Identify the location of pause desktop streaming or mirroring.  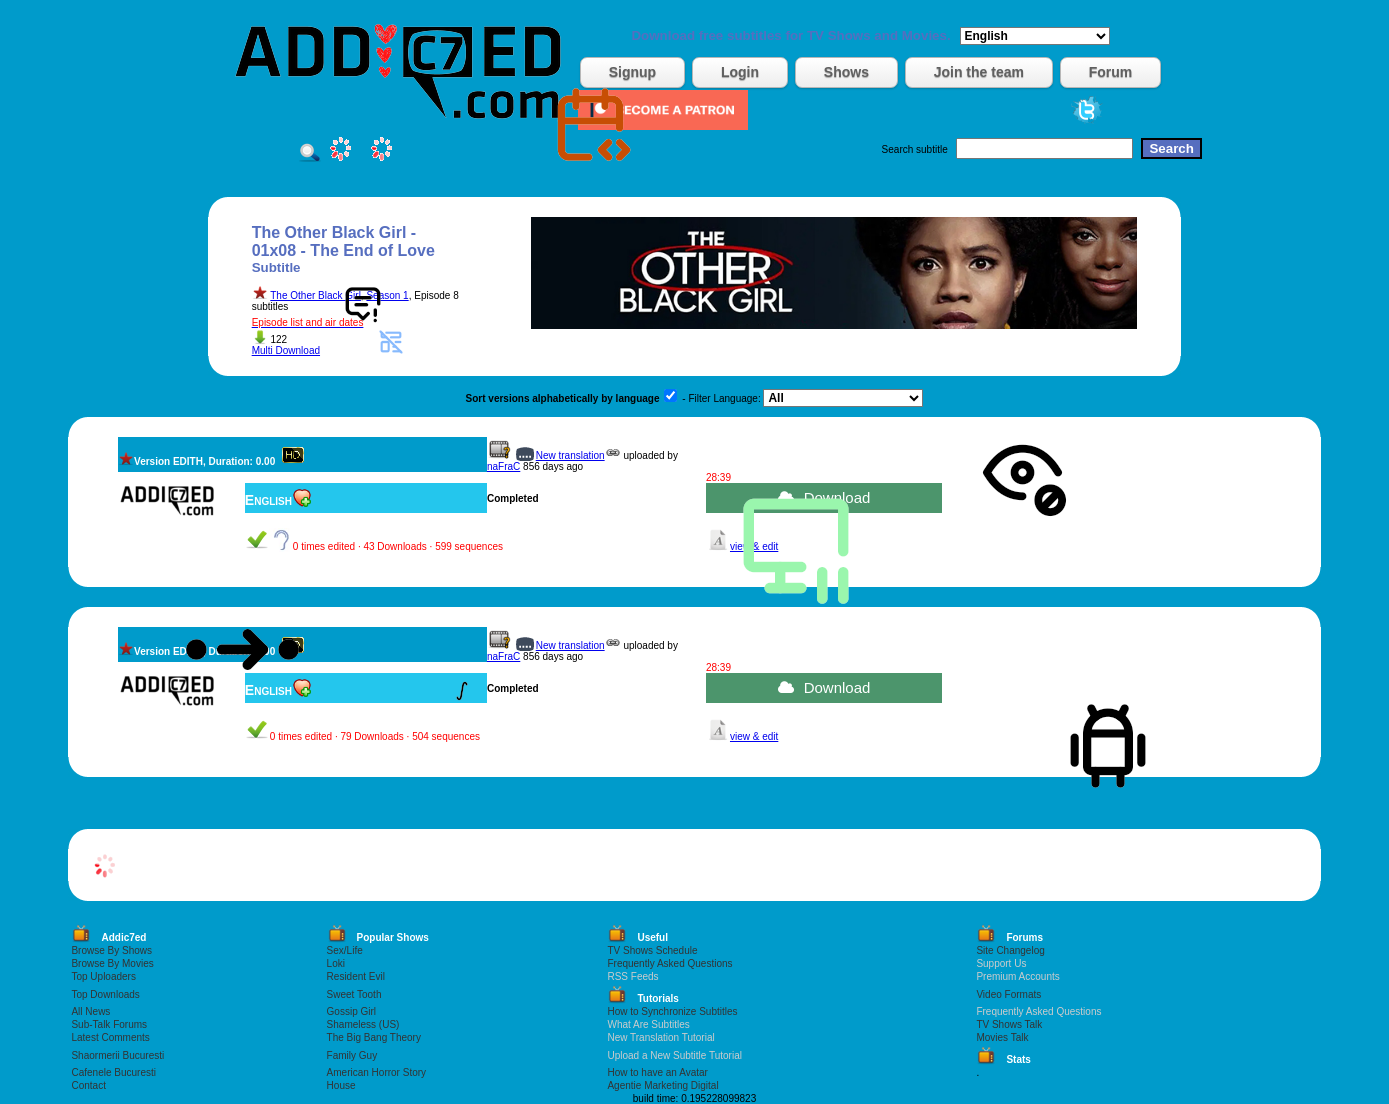
(796, 546).